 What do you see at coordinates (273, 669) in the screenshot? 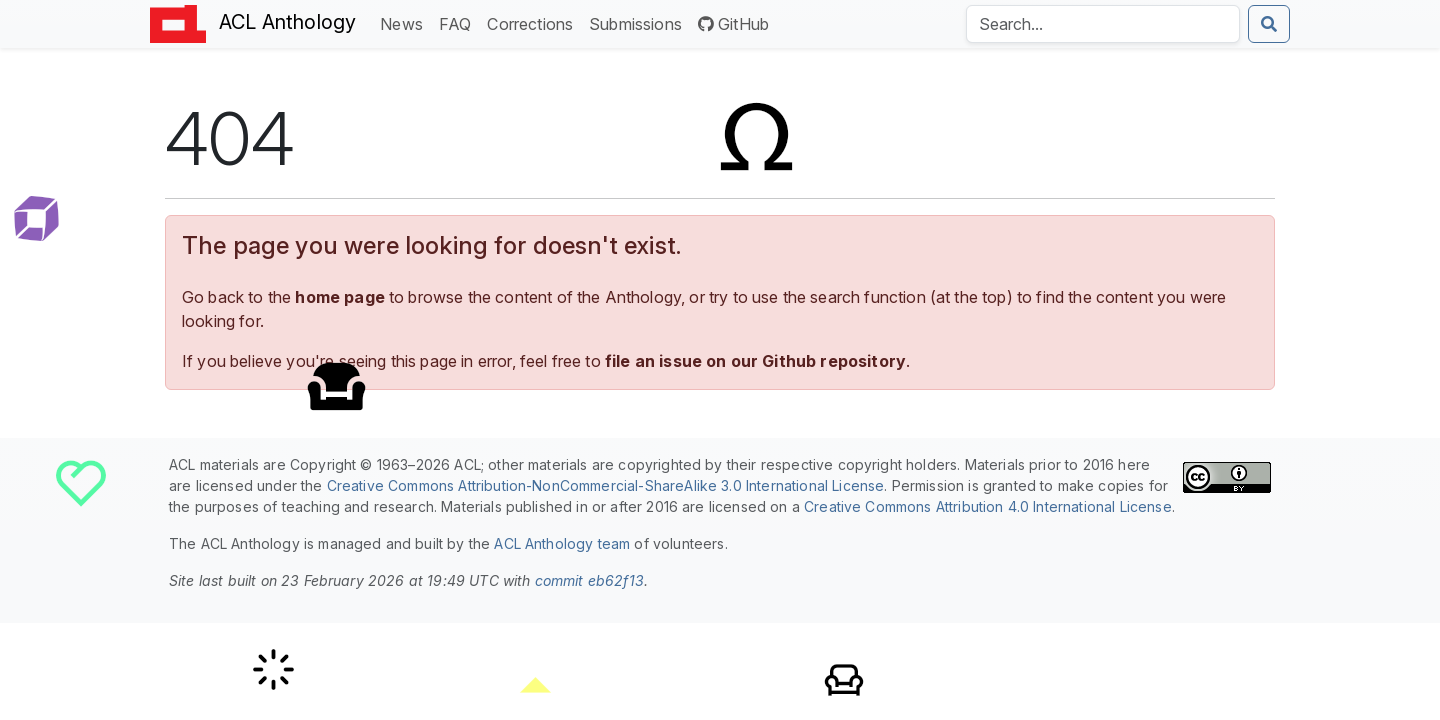
I see `indicates content is loading` at bounding box center [273, 669].